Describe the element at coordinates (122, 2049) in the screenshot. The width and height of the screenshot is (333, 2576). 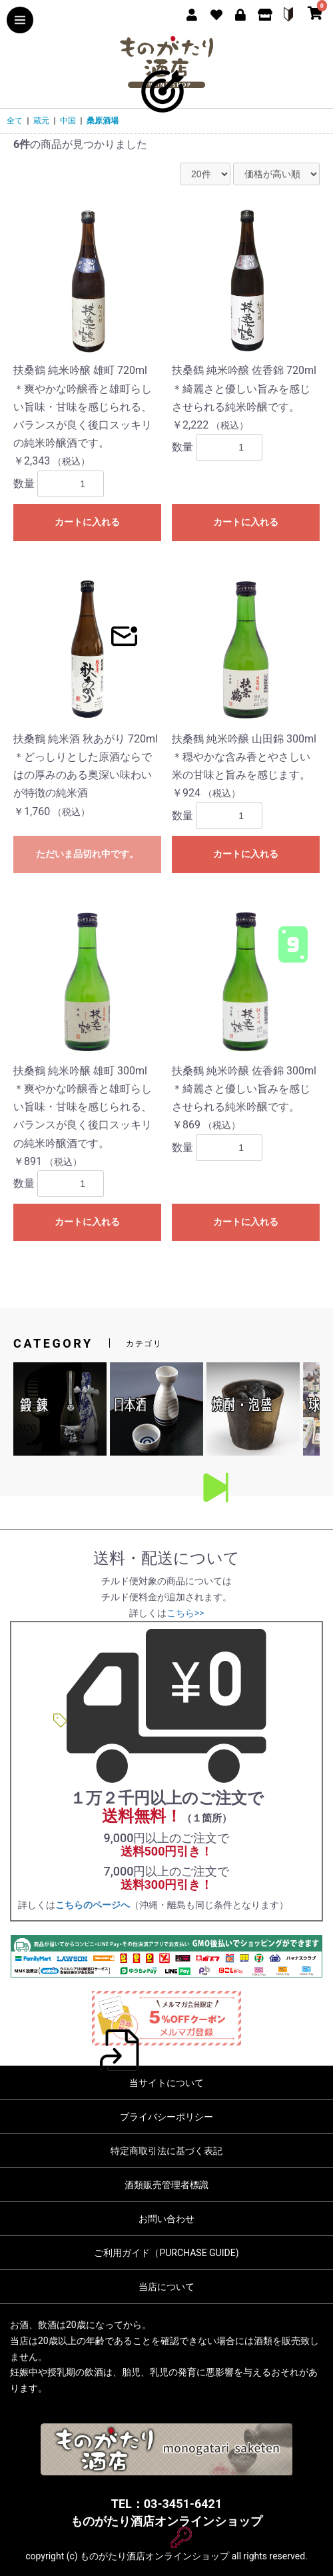
I see `open a linked or referenced file` at that location.